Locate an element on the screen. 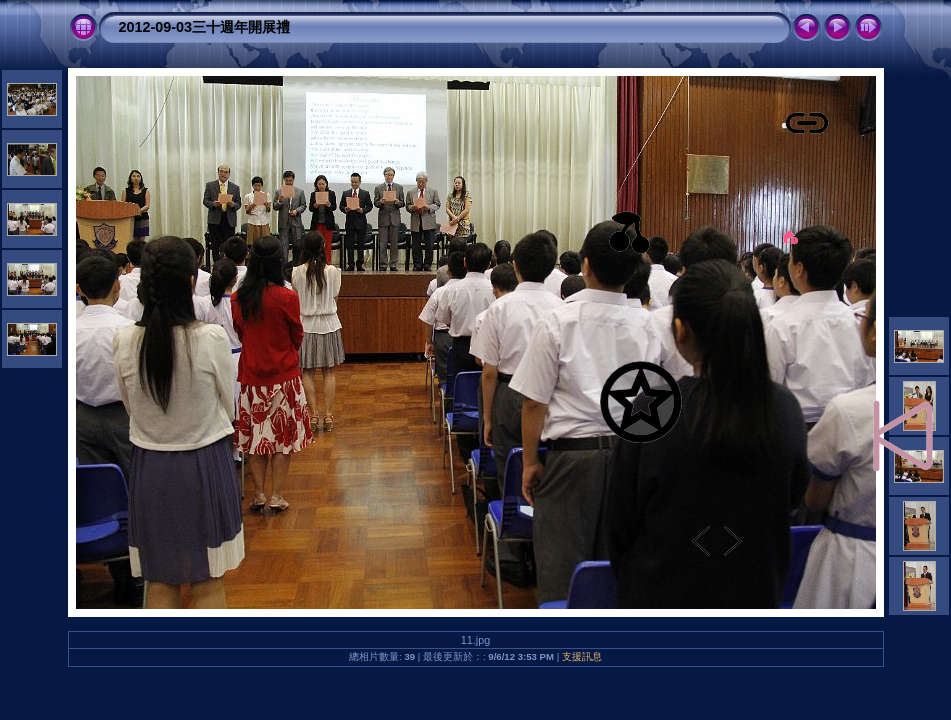  view favorites or starred items is located at coordinates (641, 402).